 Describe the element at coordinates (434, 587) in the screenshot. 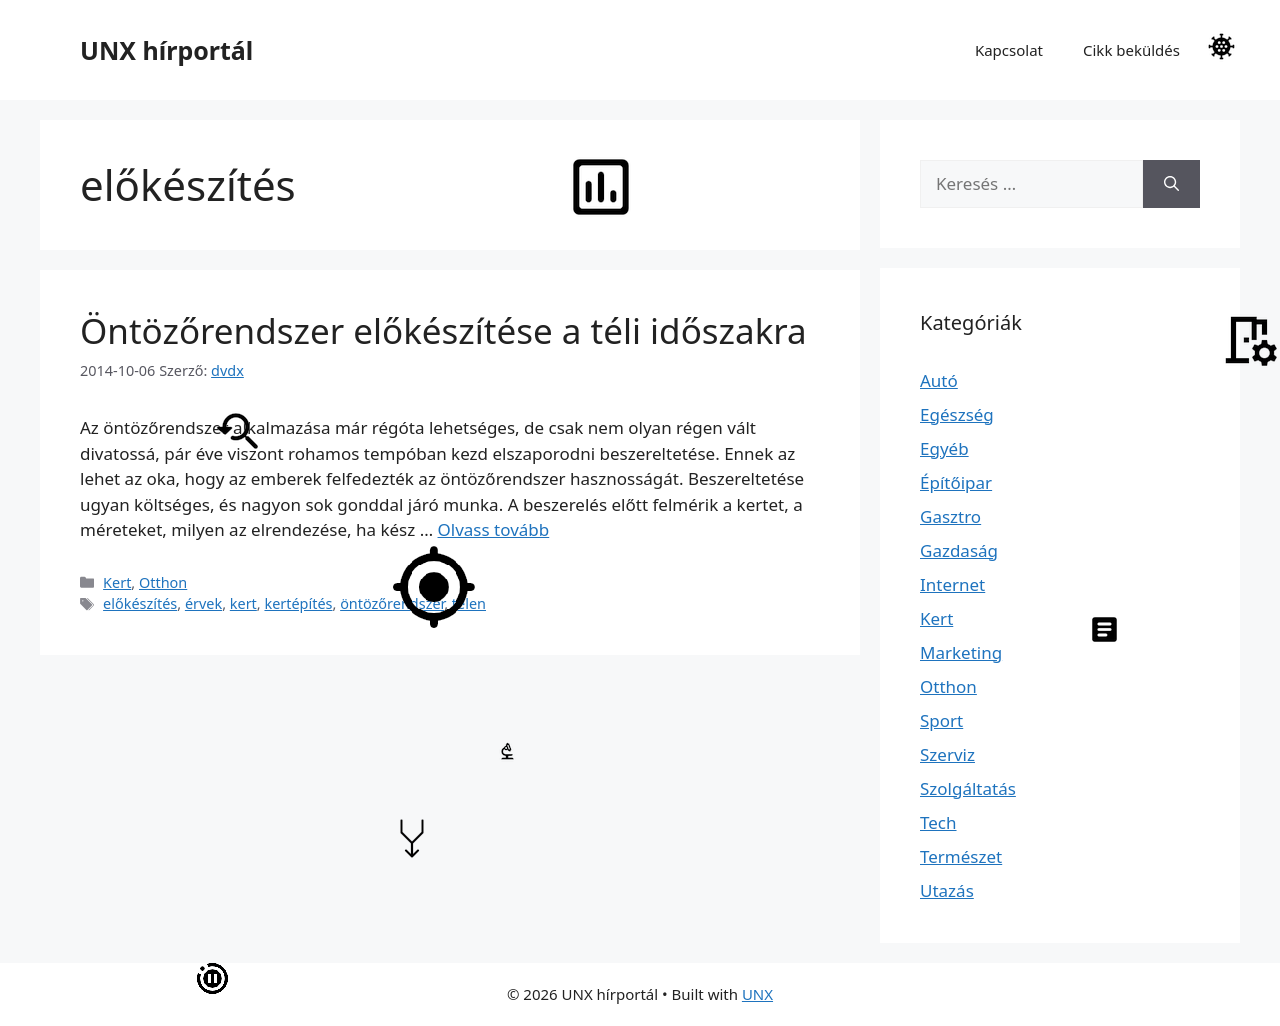

I see `indicates GPS location is locked and active` at that location.